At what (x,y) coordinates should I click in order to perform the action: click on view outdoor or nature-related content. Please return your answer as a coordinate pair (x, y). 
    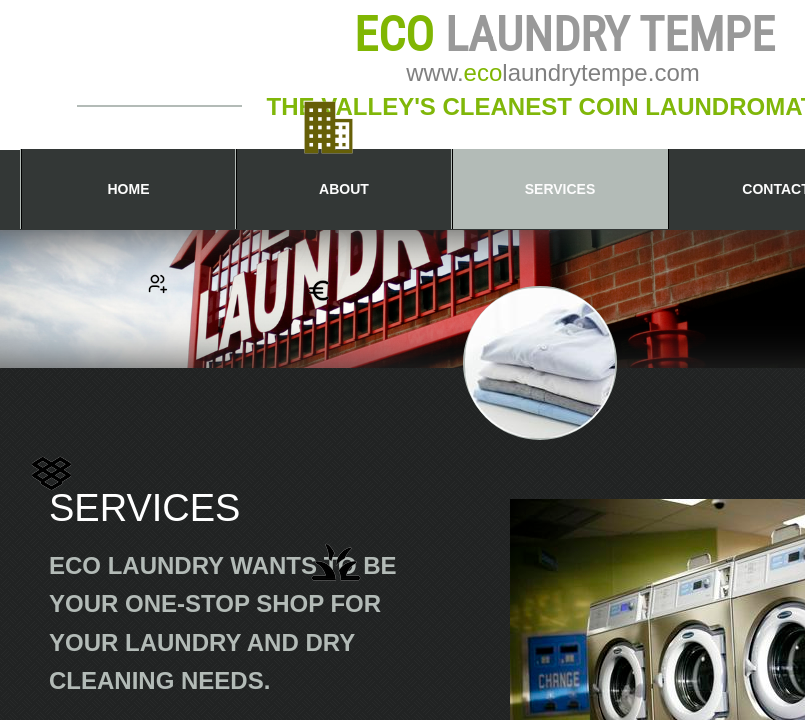
    Looking at the image, I should click on (336, 561).